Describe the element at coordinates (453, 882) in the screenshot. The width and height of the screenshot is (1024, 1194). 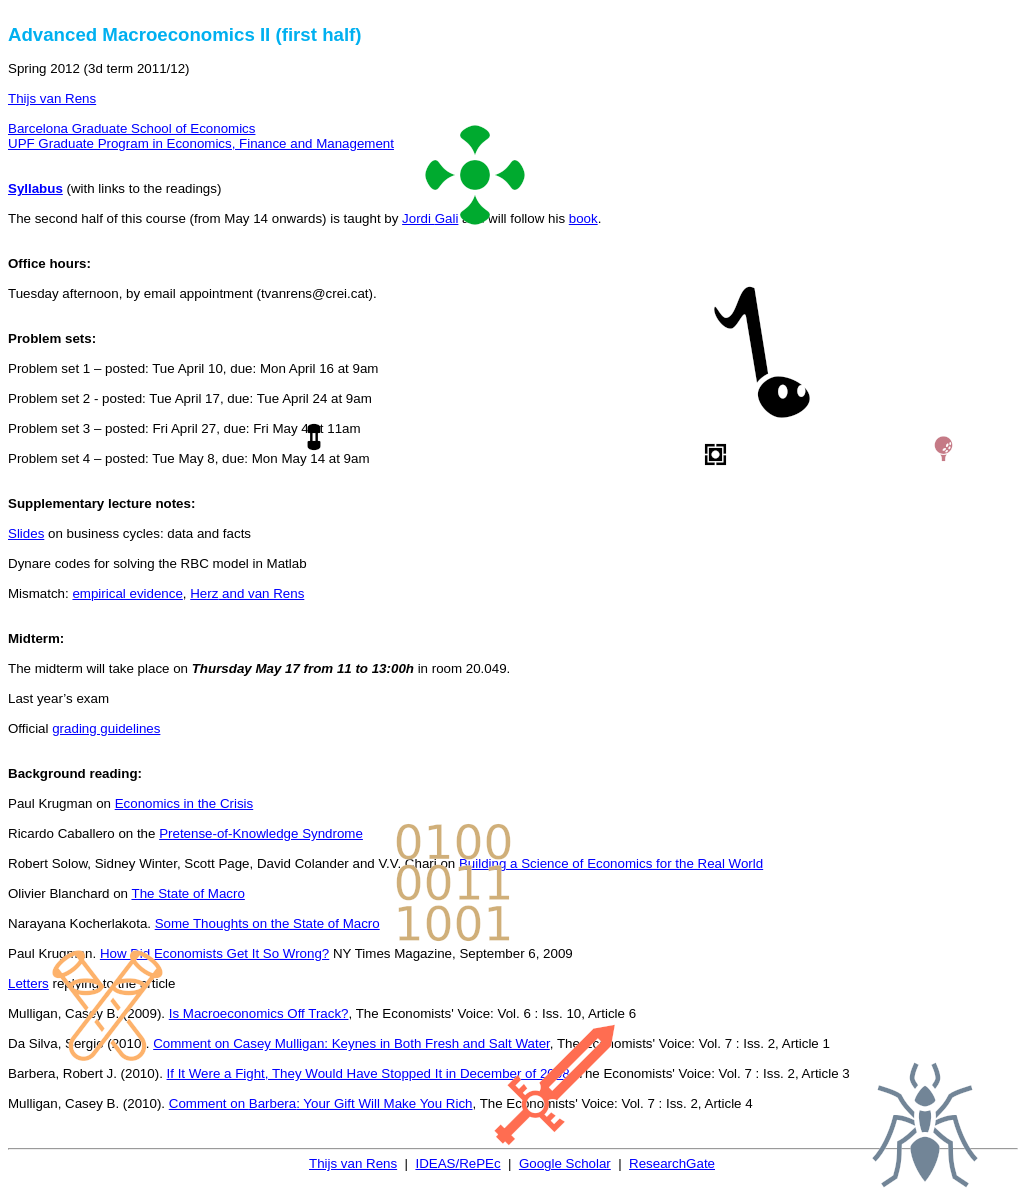
I see `access computing or data processing features` at that location.